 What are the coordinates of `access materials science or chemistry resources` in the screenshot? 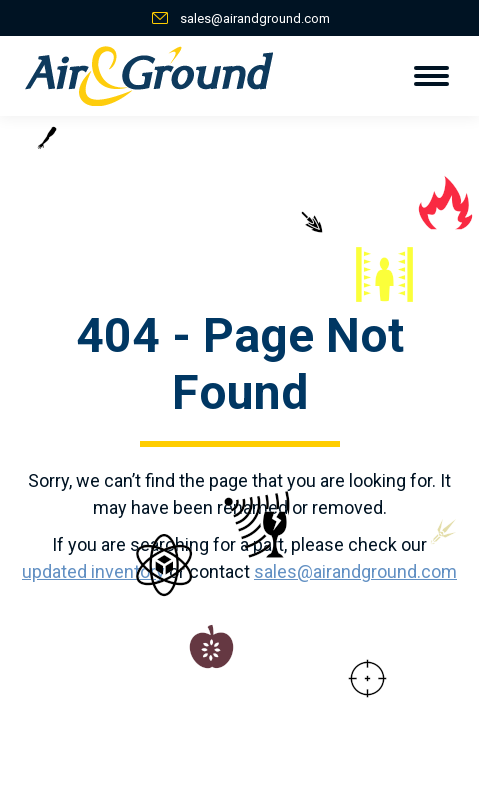 It's located at (164, 565).